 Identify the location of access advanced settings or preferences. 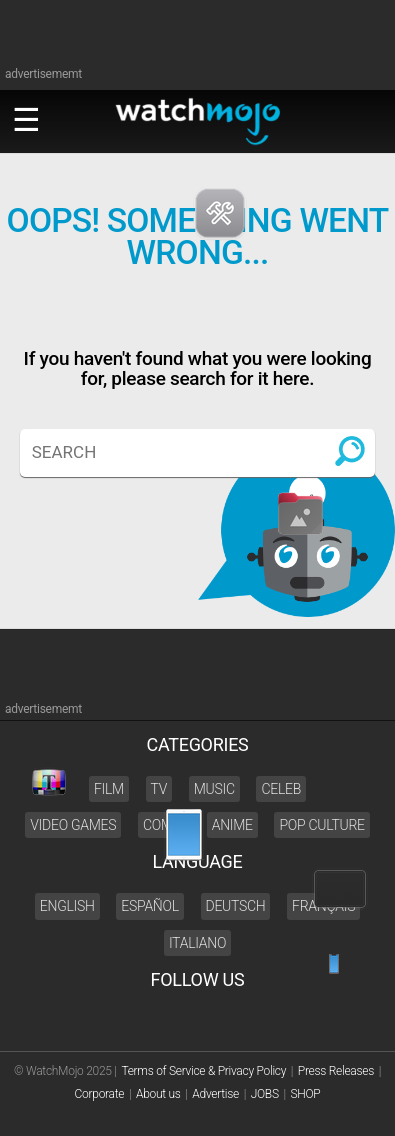
(220, 214).